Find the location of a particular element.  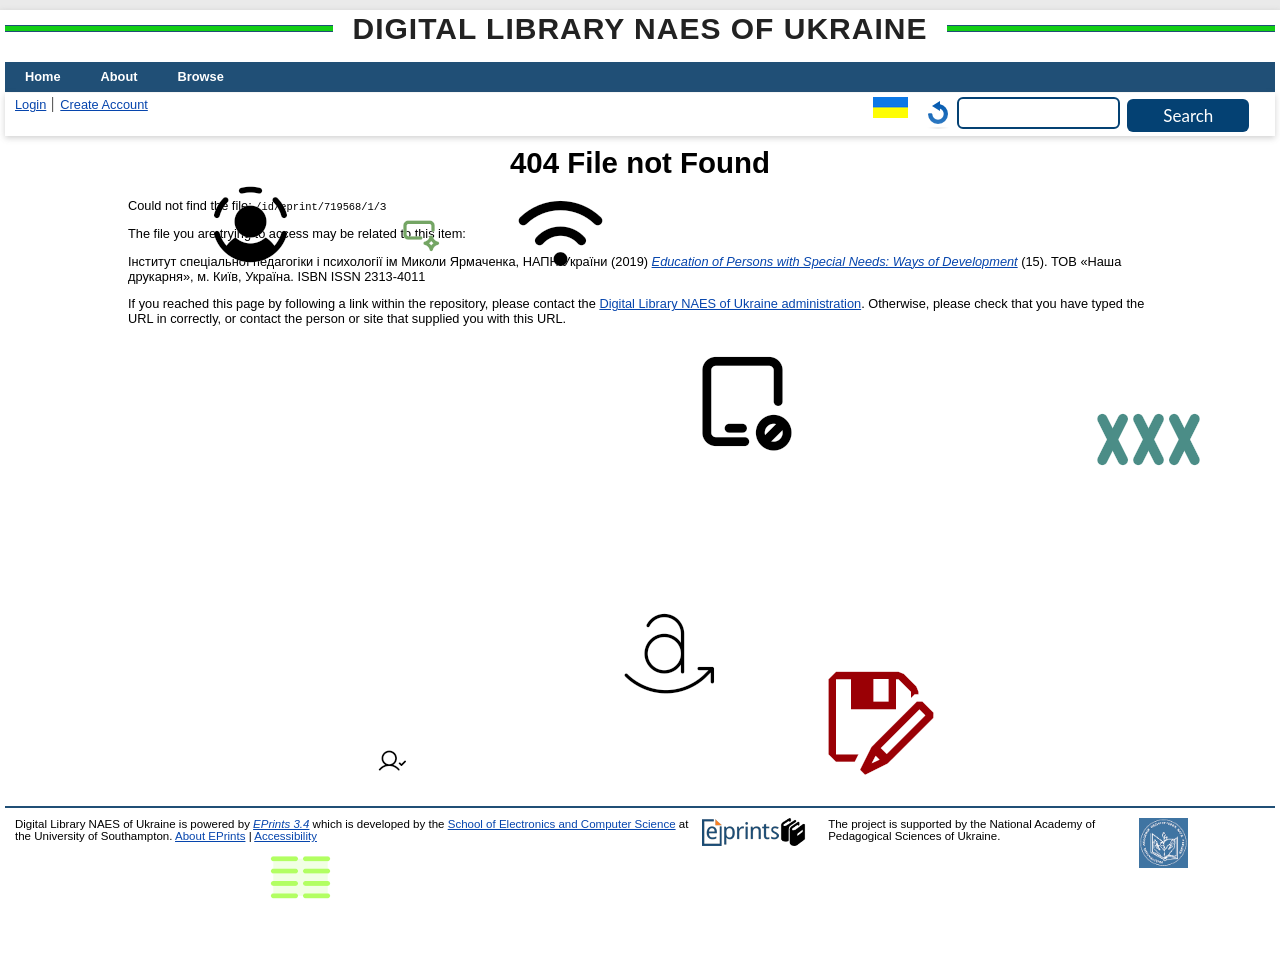

switch to multi-column text layout is located at coordinates (300, 878).